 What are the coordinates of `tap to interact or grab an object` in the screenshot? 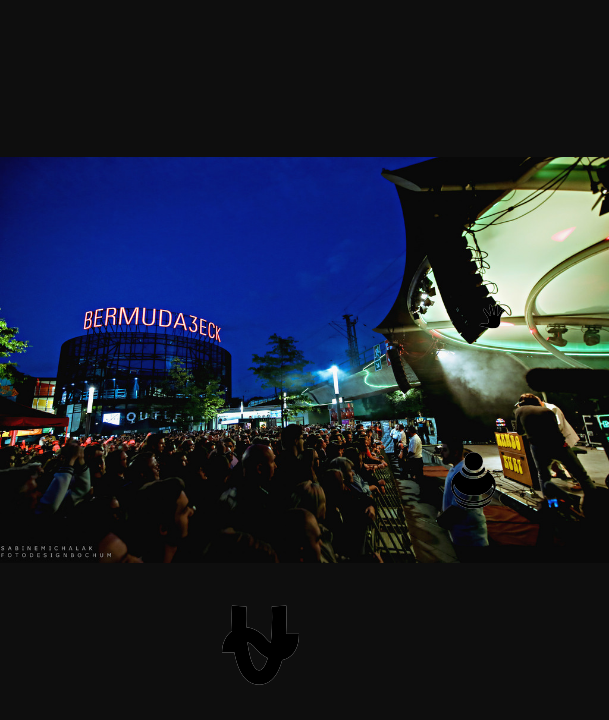 It's located at (491, 316).